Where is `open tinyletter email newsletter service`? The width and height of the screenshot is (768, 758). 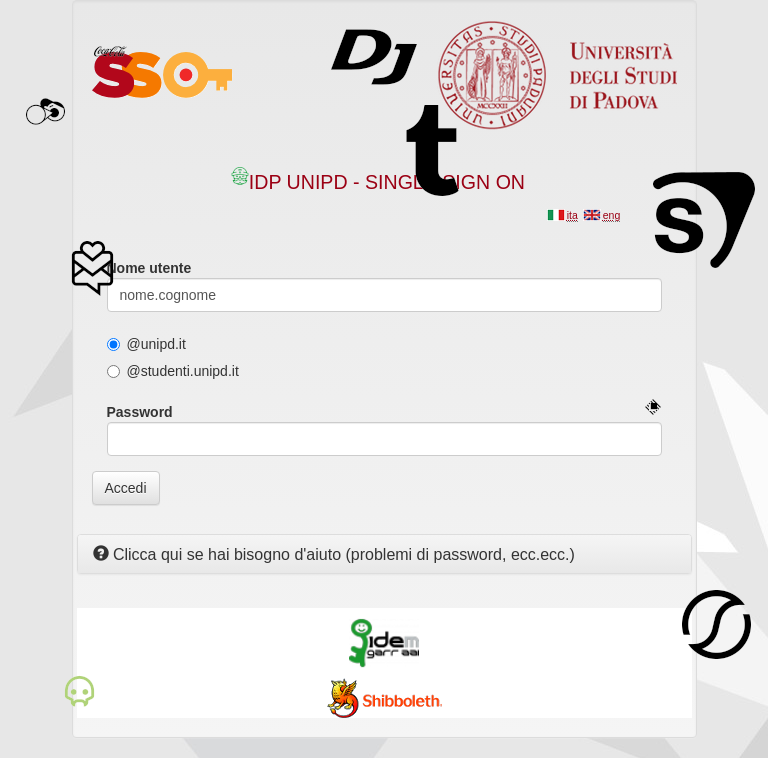 open tinyletter email newsletter service is located at coordinates (92, 268).